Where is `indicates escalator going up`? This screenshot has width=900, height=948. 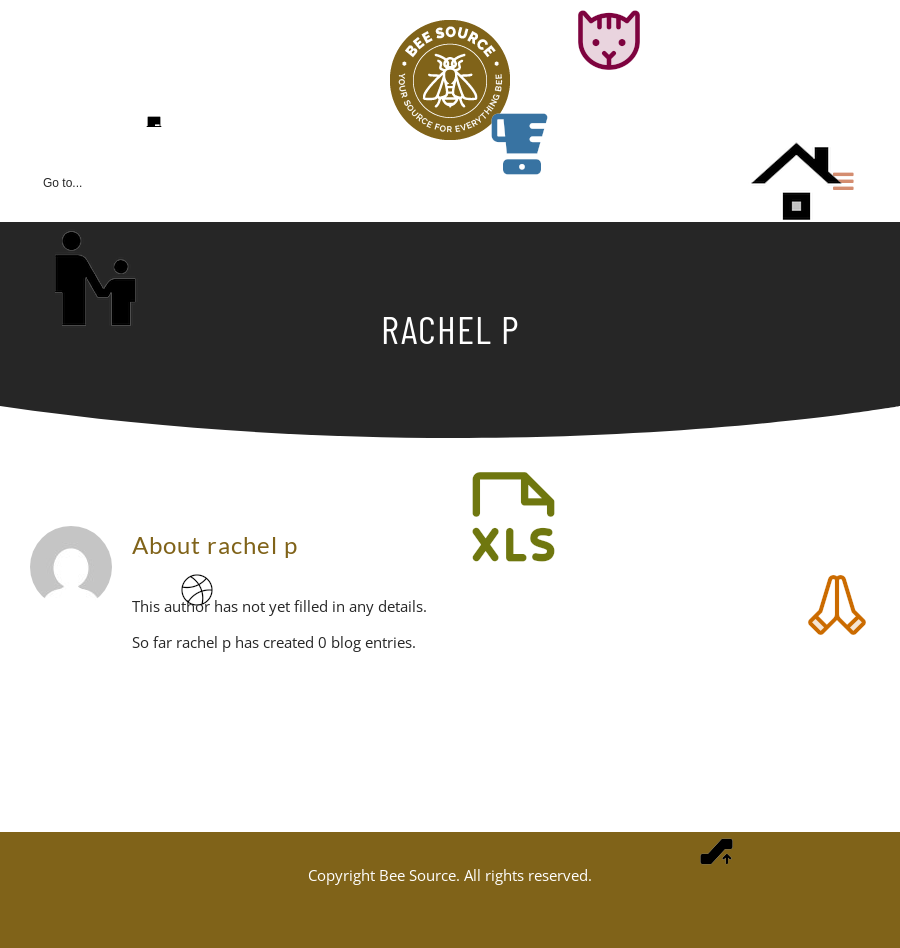
indicates escalator going up is located at coordinates (716, 851).